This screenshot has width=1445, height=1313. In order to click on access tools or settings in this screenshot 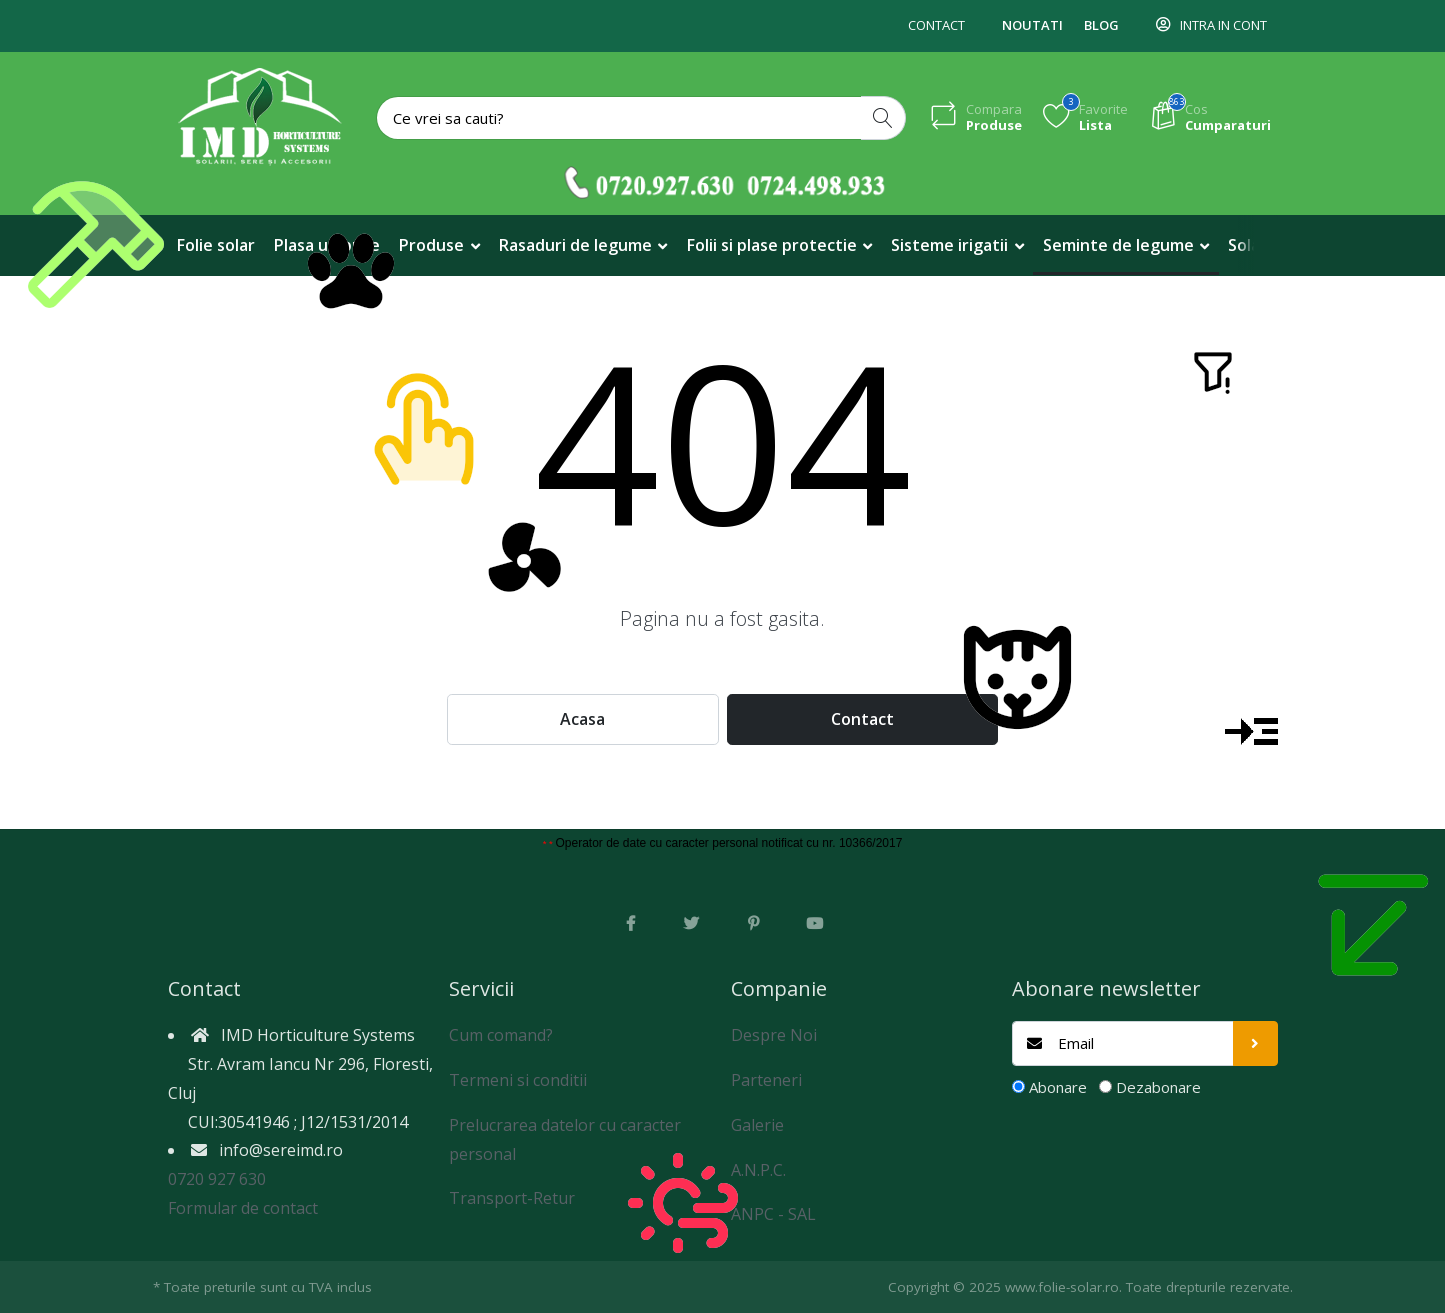, I will do `click(89, 247)`.